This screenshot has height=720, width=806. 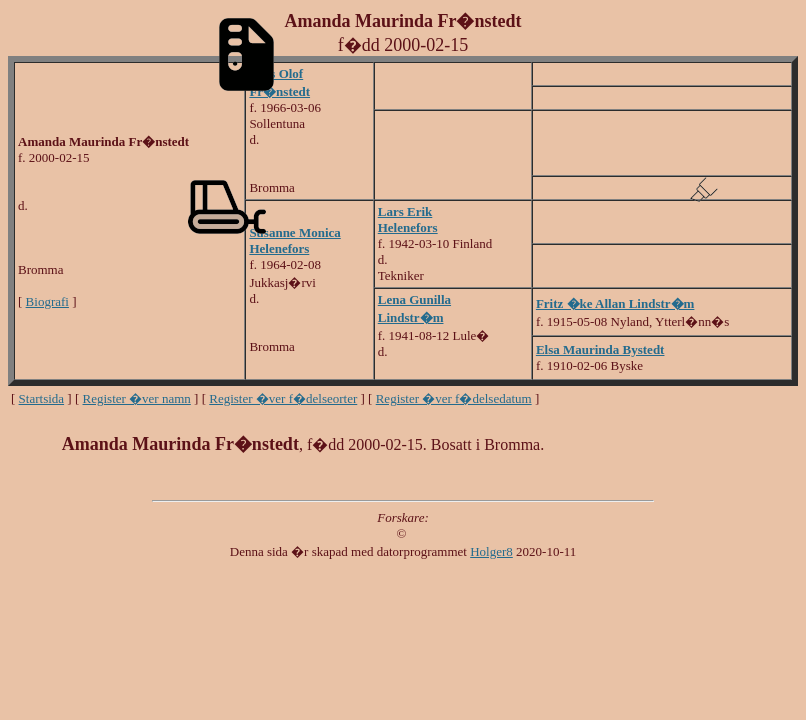 I want to click on view or open a compressed archive file, so click(x=246, y=54).